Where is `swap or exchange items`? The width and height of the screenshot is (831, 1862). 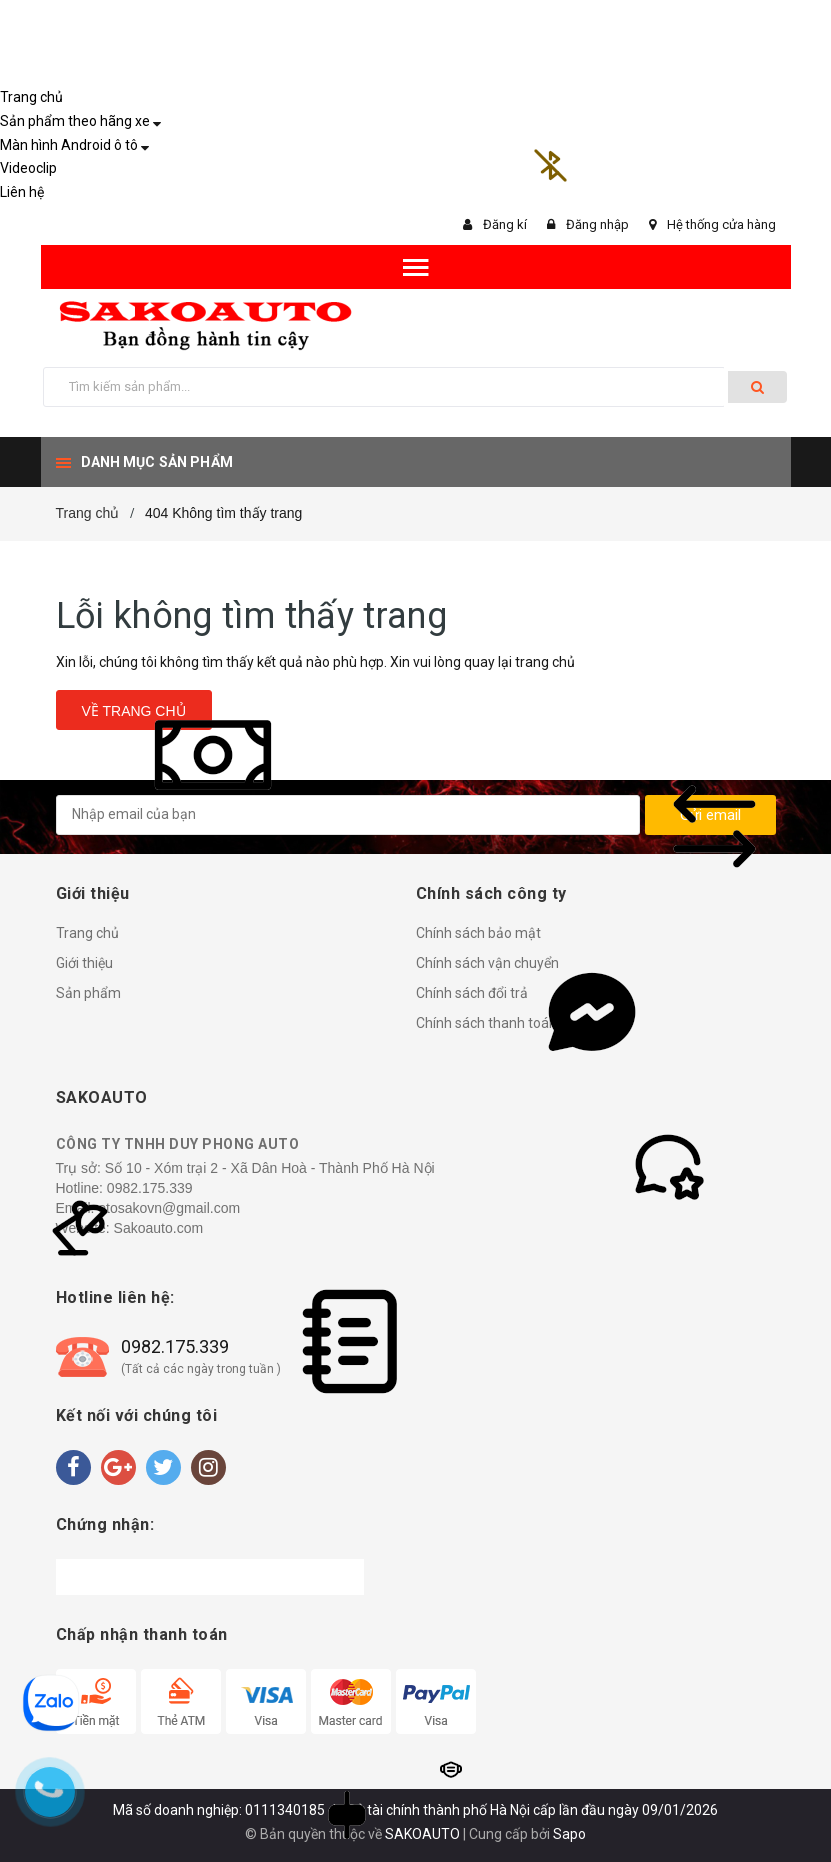
swap or exchange items is located at coordinates (714, 826).